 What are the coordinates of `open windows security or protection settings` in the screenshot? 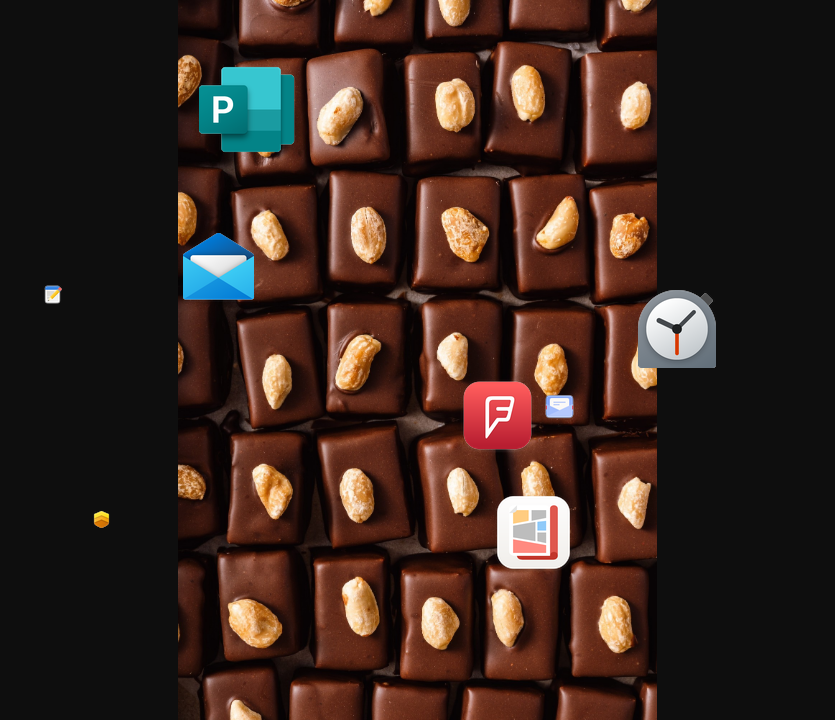 It's located at (101, 519).